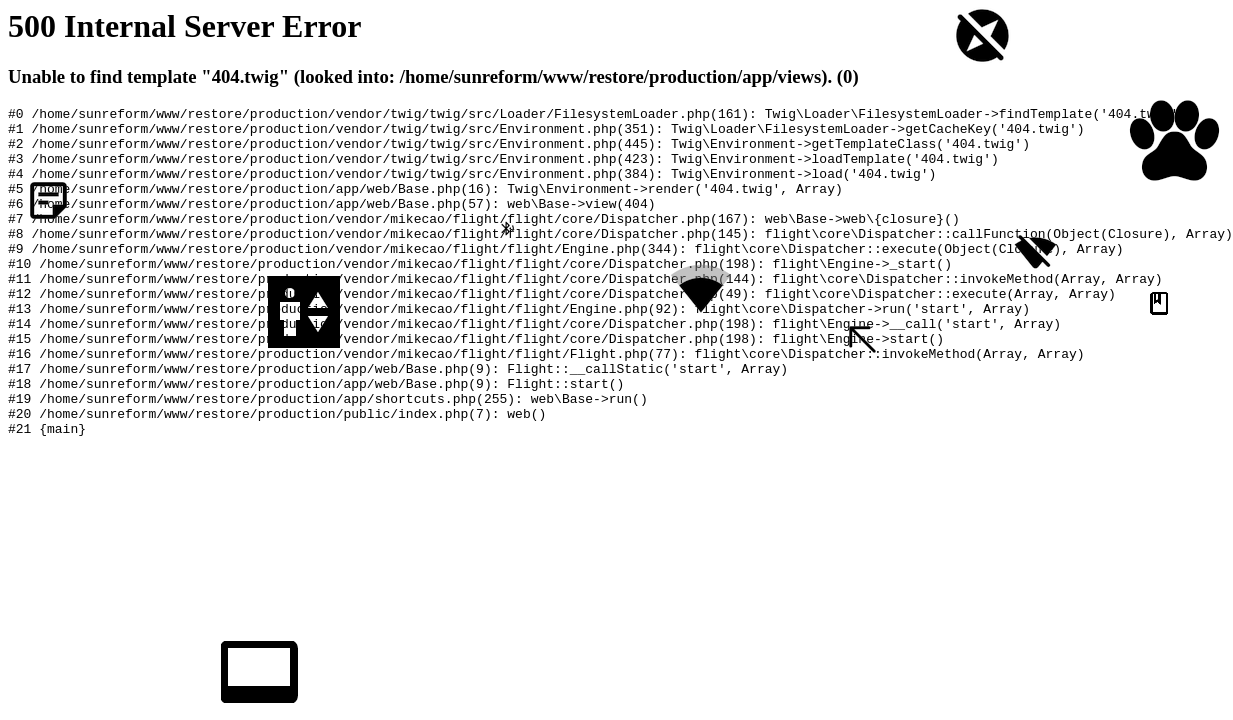  I want to click on disable compass or navigation features, so click(982, 35).